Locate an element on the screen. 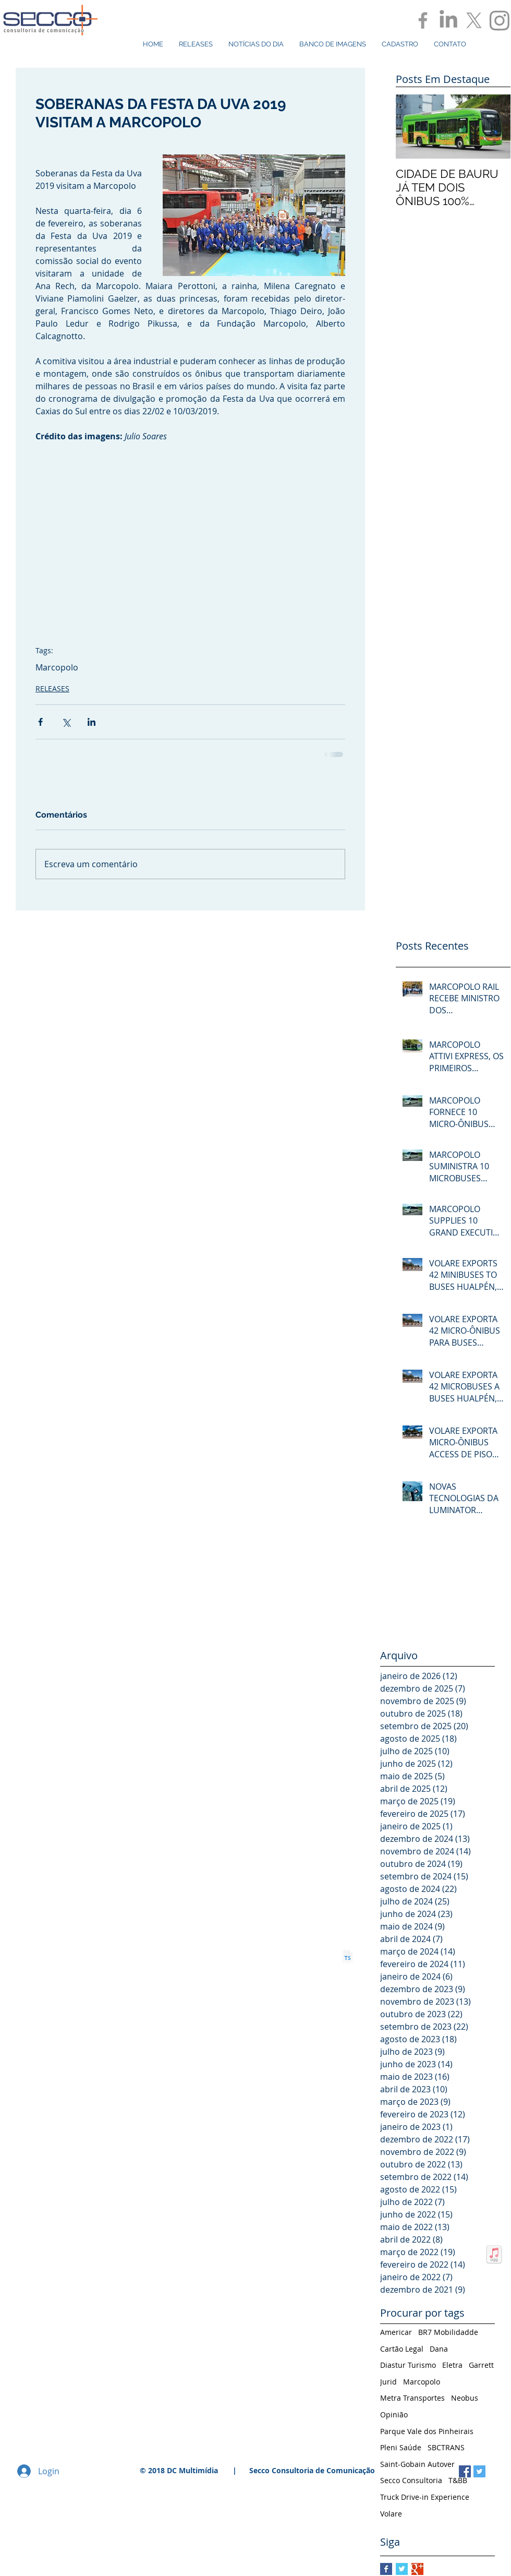 The image size is (511, 2576). libreoffice impress presentation template file is located at coordinates (283, 215).